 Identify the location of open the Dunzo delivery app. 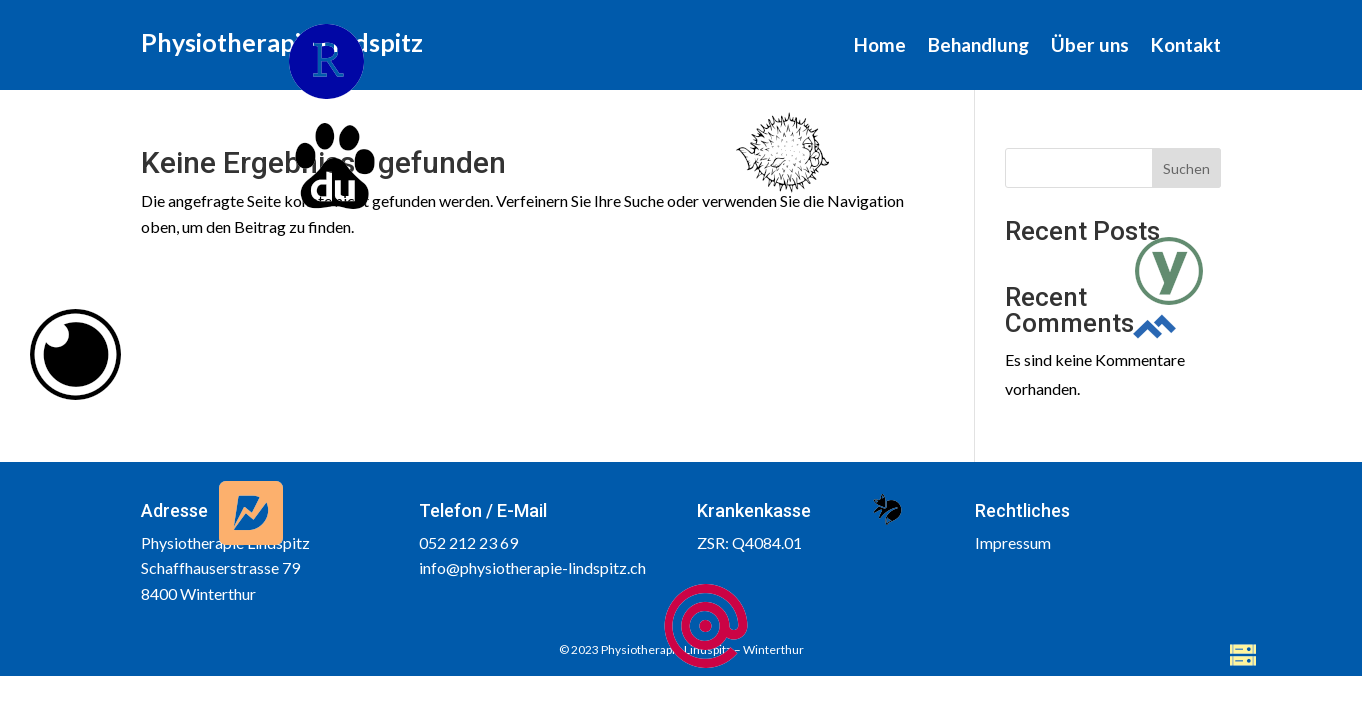
(251, 513).